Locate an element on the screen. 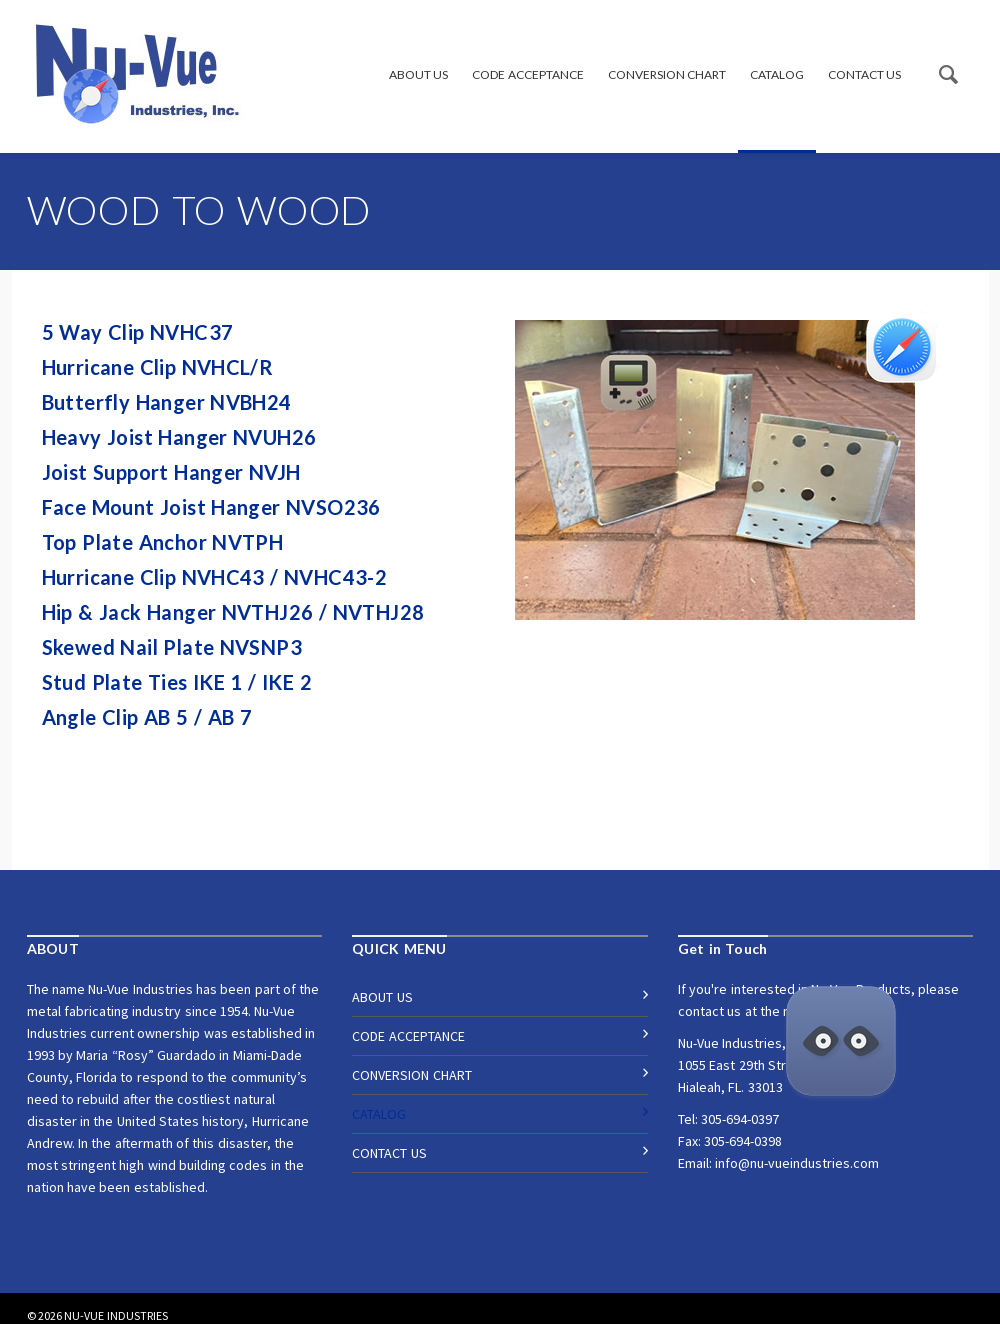 The image size is (1000, 1324). launch cartridges retro game emulator is located at coordinates (628, 382).